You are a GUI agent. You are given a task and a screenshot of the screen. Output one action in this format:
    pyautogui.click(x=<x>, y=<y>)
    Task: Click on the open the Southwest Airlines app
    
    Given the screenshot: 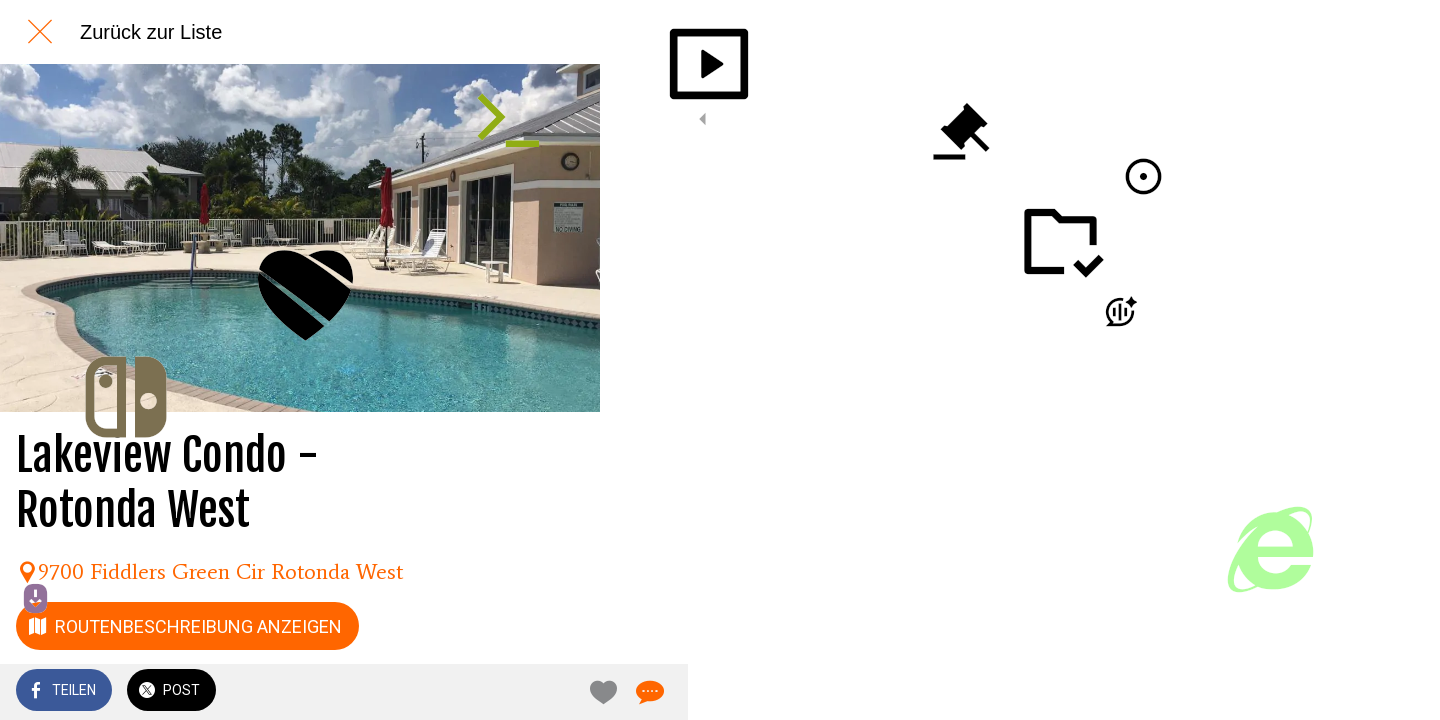 What is the action you would take?
    pyautogui.click(x=305, y=295)
    